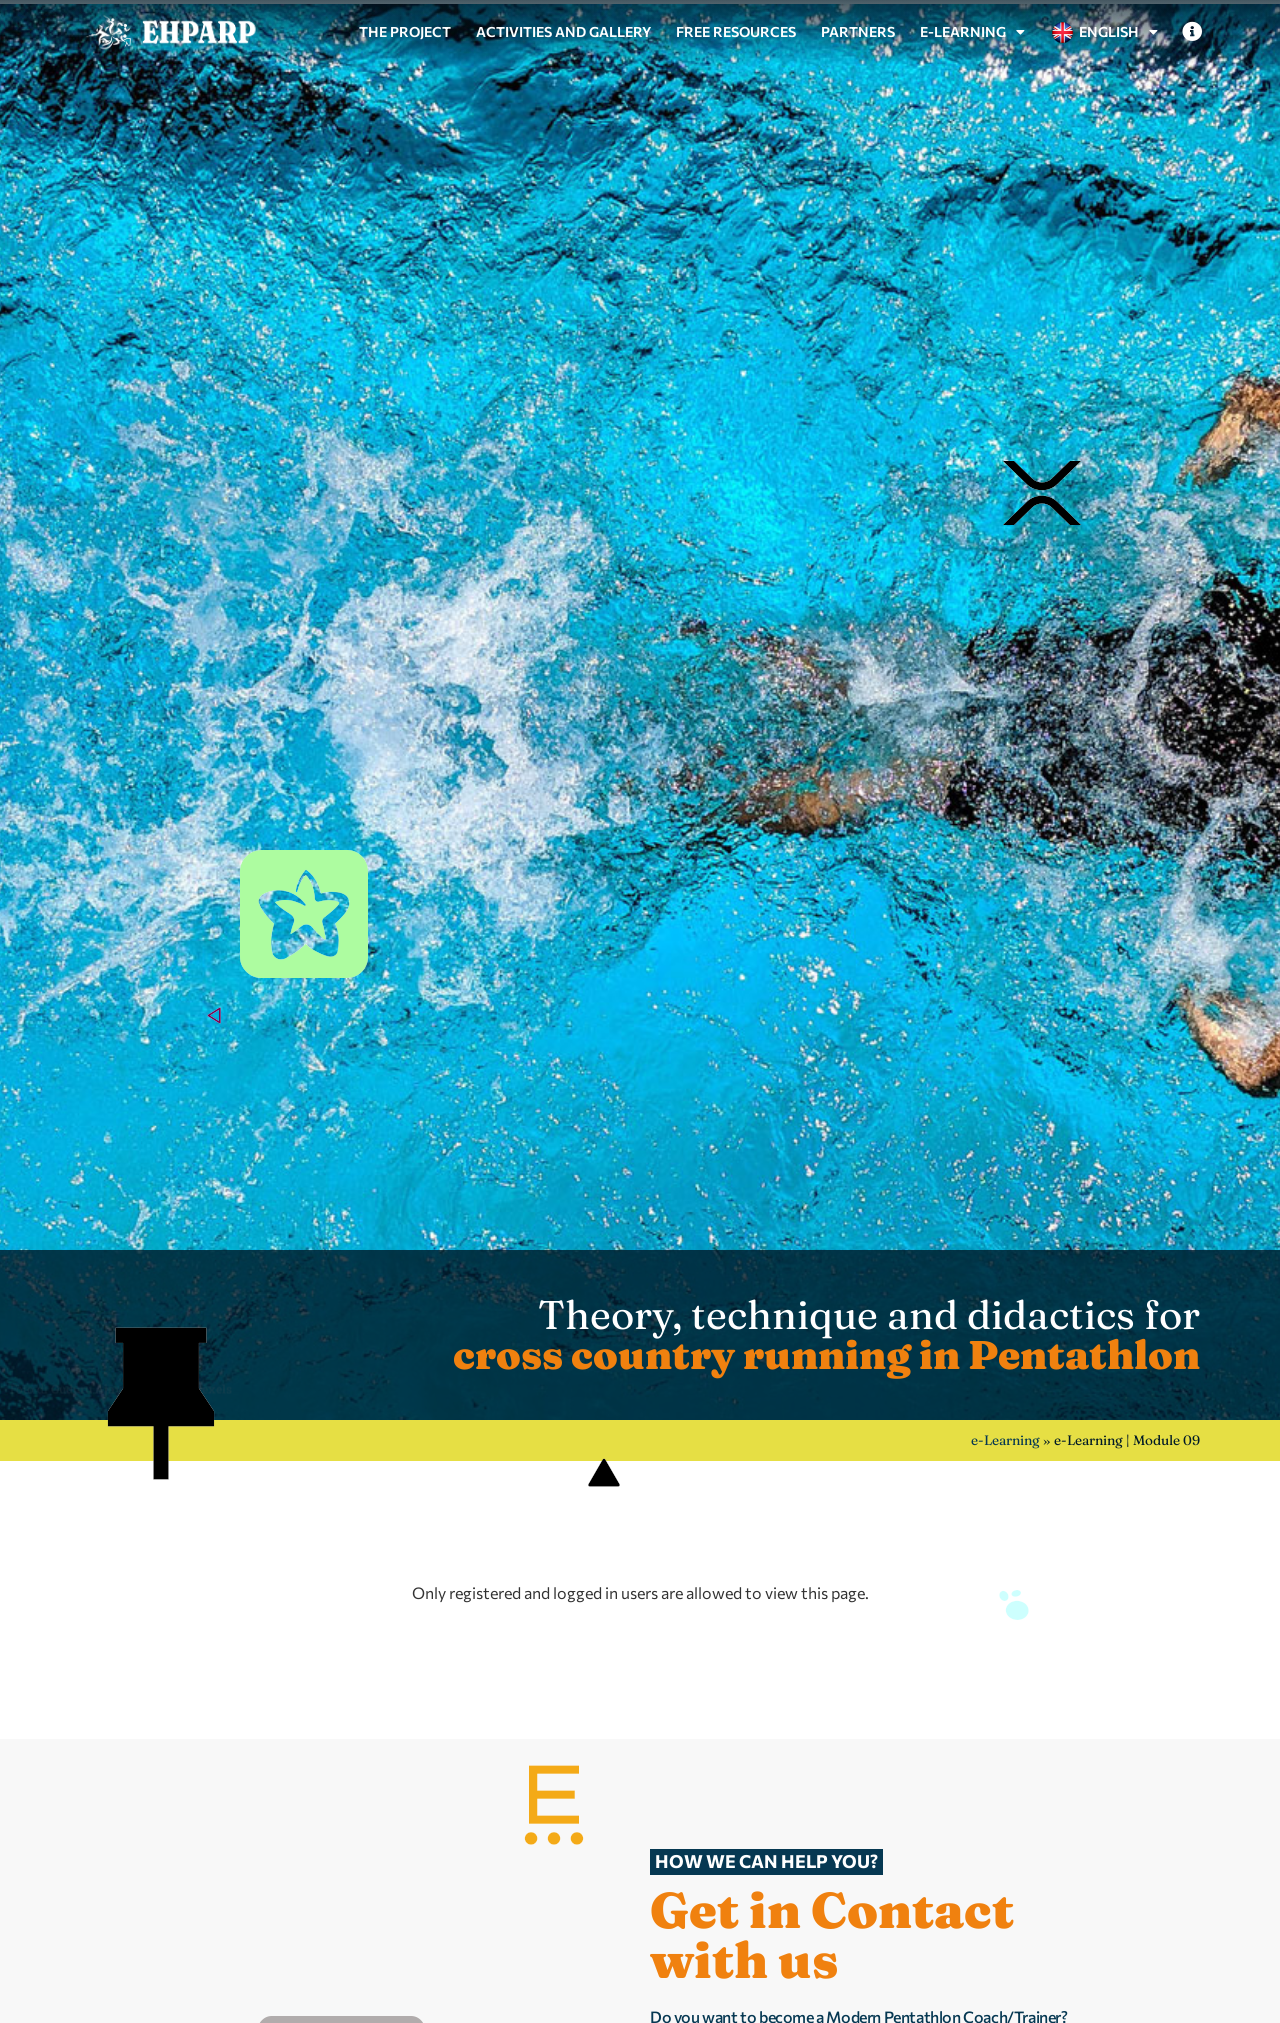  I want to click on play or start media content, so click(604, 1473).